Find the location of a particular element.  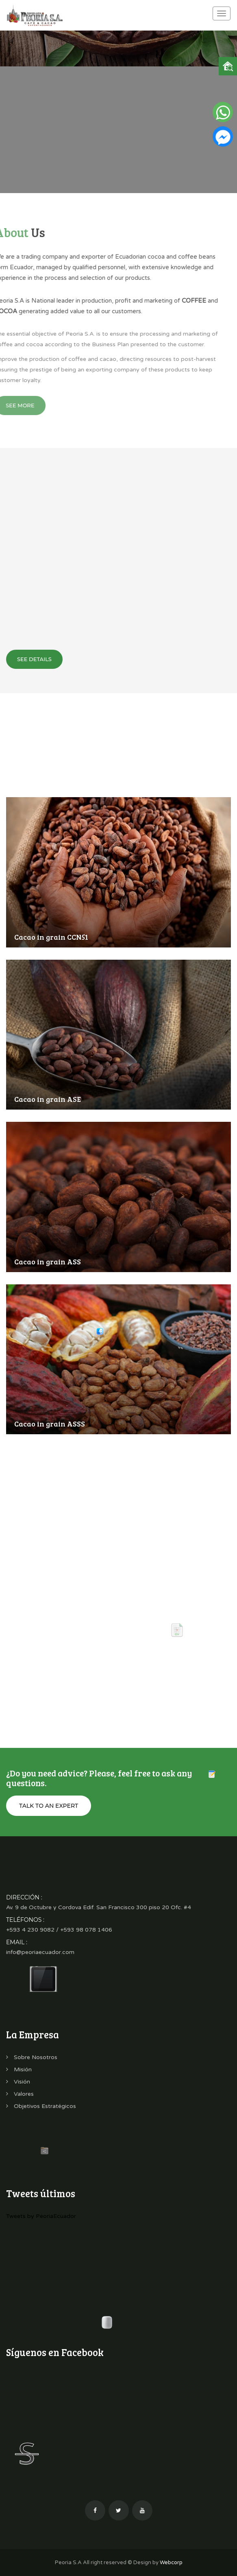

apple homepod smart speaker device is located at coordinates (107, 2323).